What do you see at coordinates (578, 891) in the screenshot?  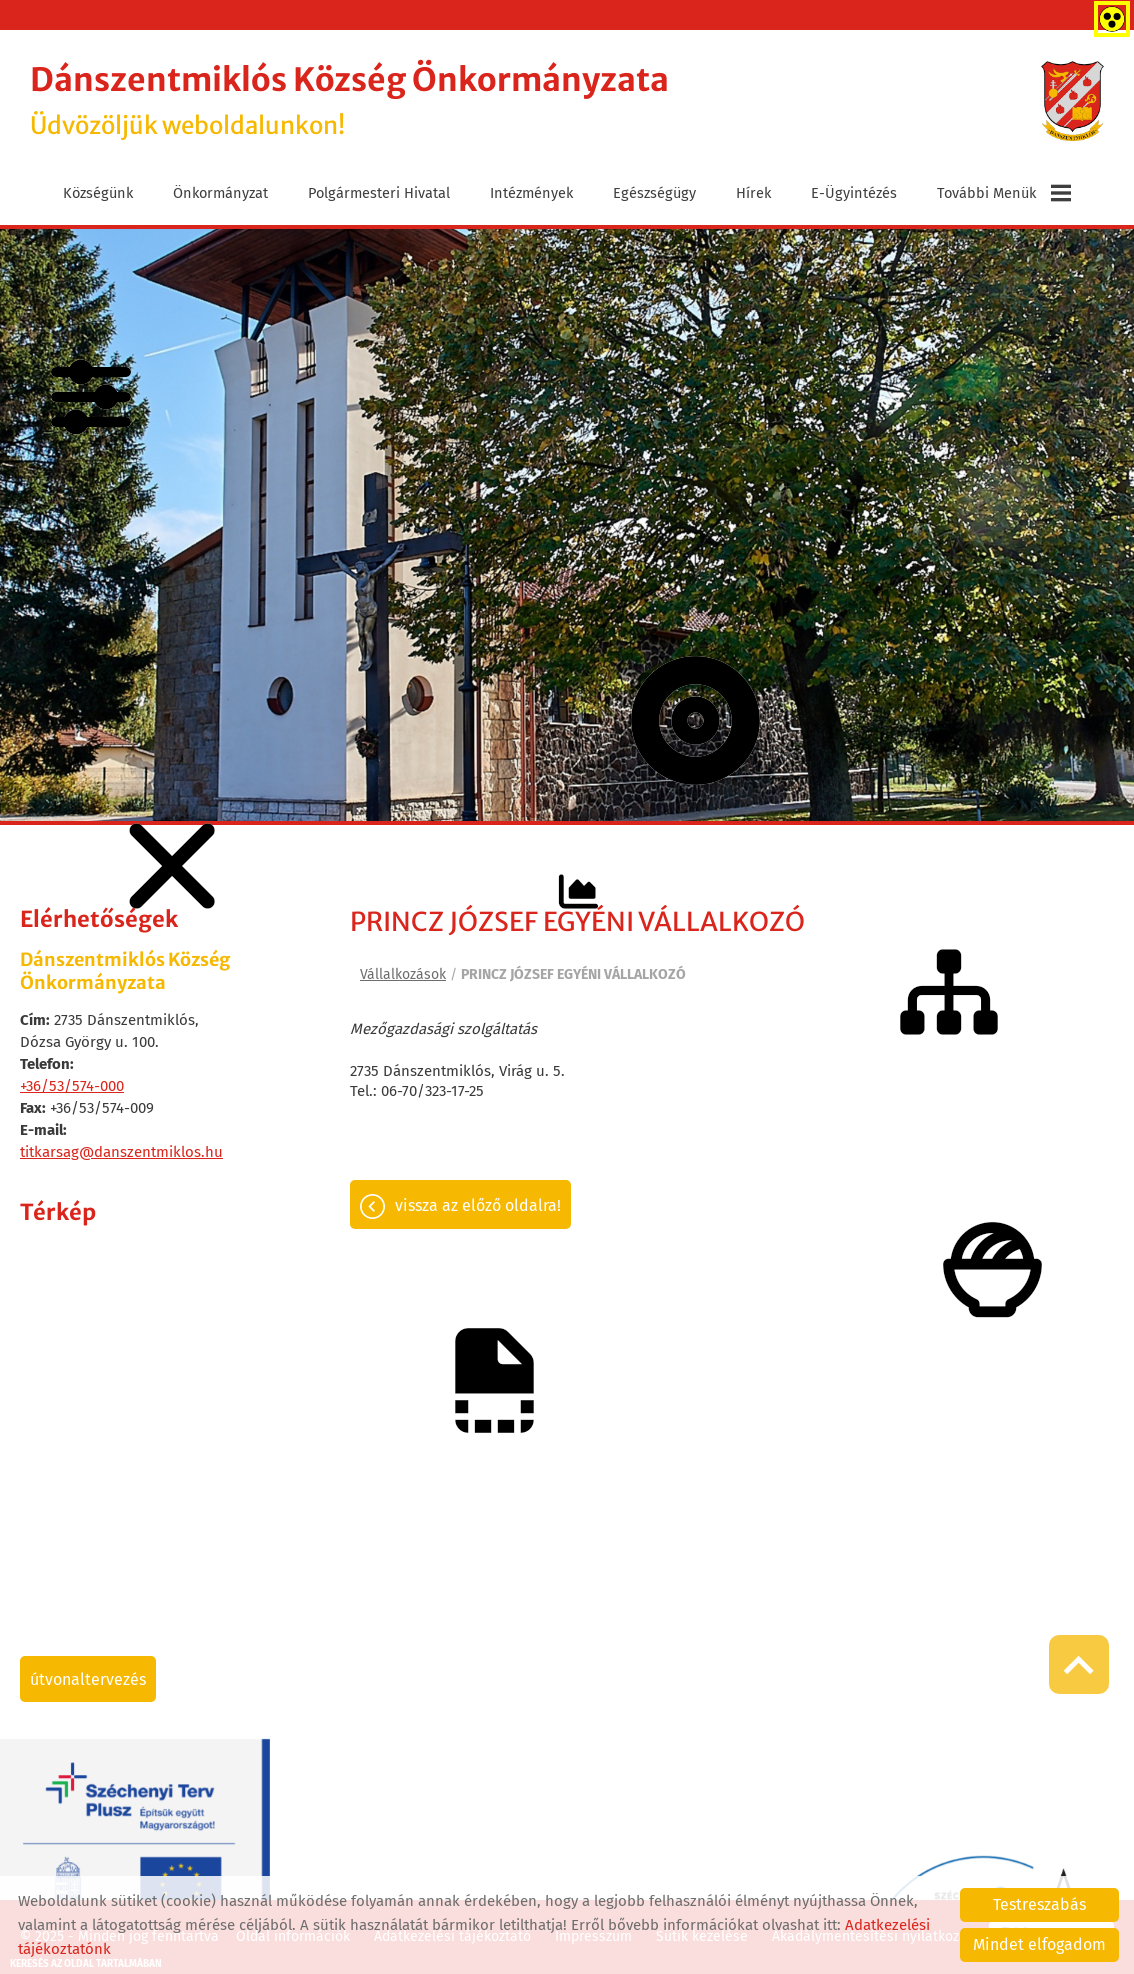 I see `view area chart or graph data` at bounding box center [578, 891].